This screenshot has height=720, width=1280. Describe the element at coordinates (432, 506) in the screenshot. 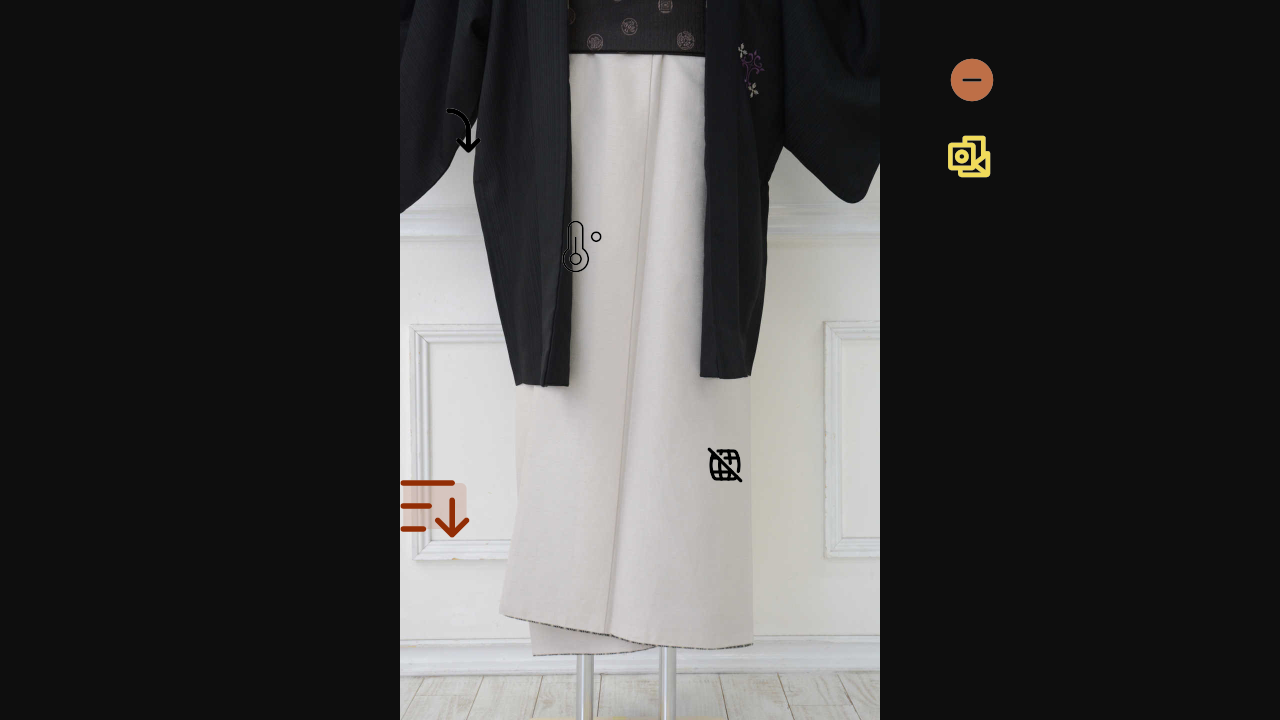

I see `sort items in ascending order` at that location.